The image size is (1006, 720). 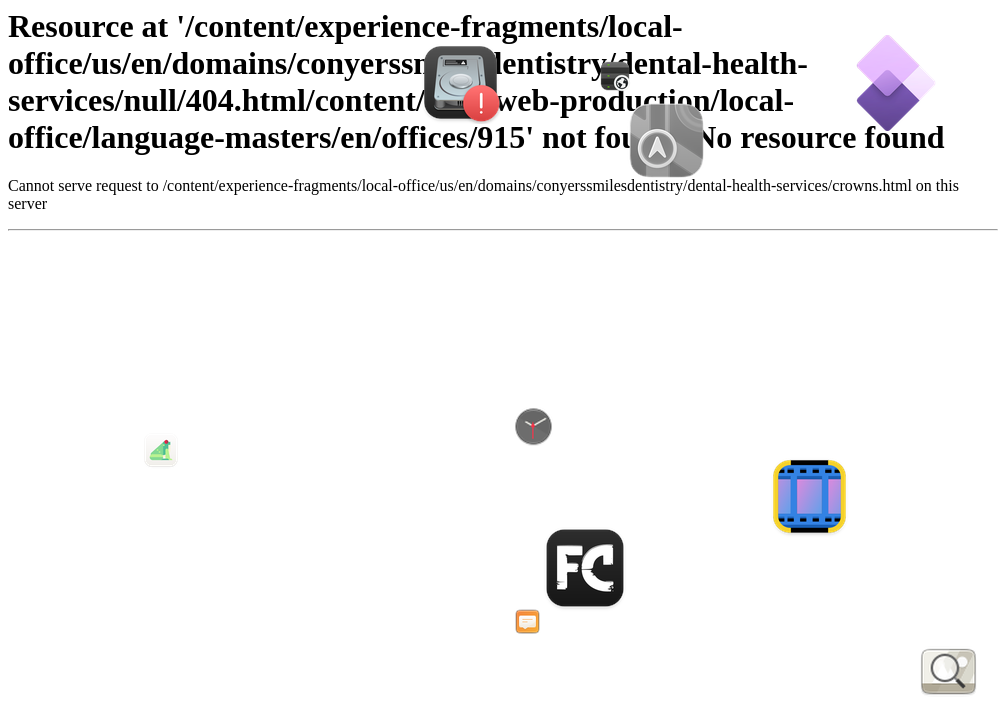 What do you see at coordinates (666, 140) in the screenshot?
I see `open apple maps` at bounding box center [666, 140].